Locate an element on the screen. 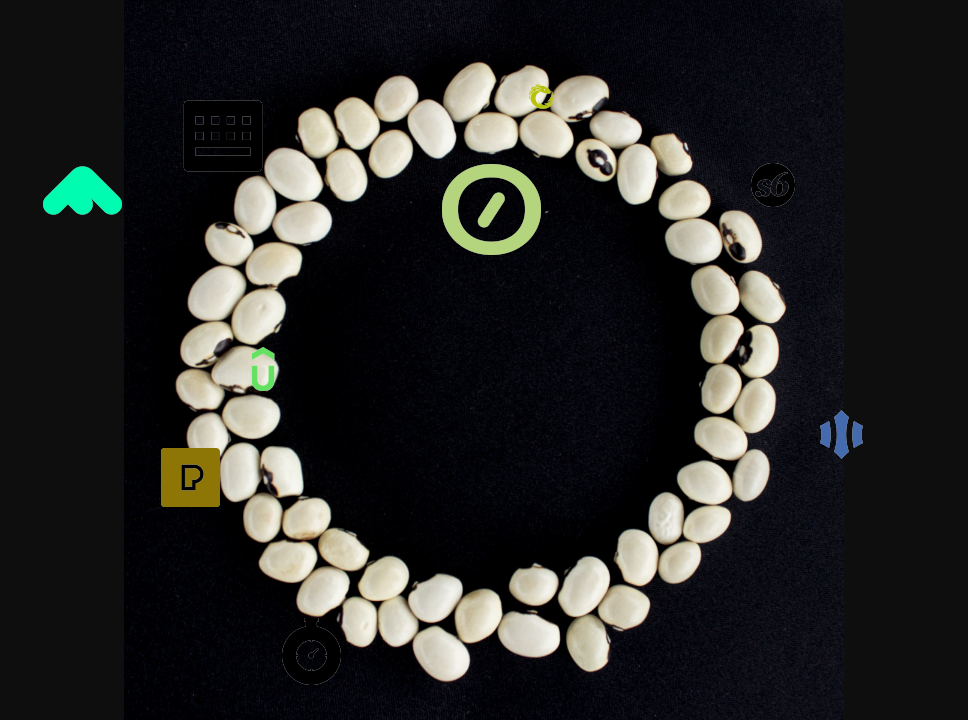 This screenshot has width=968, height=720. open FontBase font management app is located at coordinates (82, 190).